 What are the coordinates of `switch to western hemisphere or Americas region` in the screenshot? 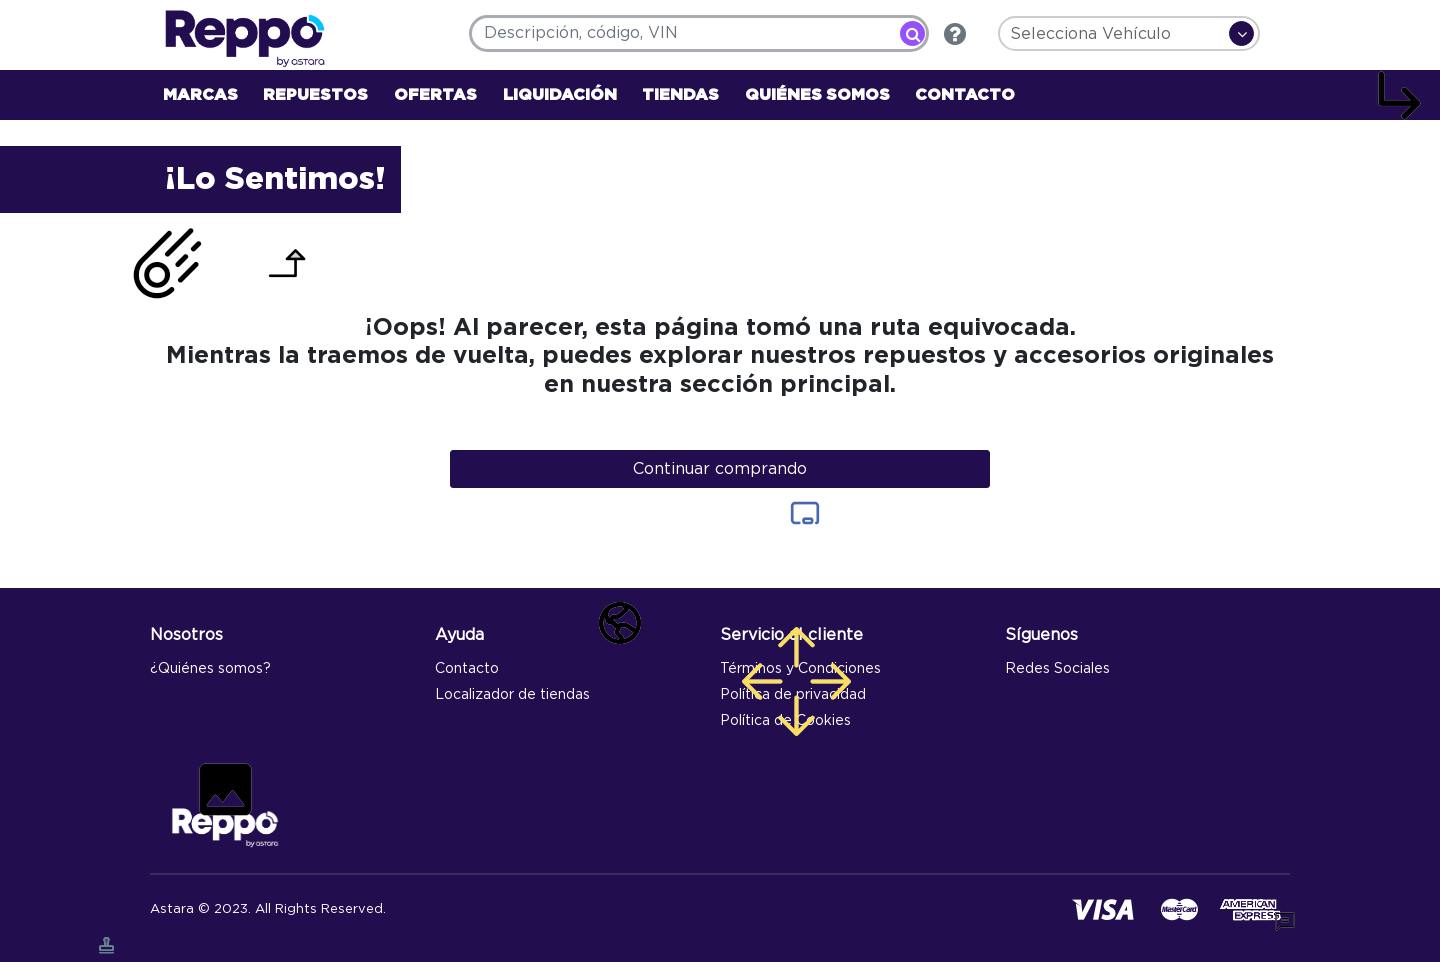 It's located at (620, 623).